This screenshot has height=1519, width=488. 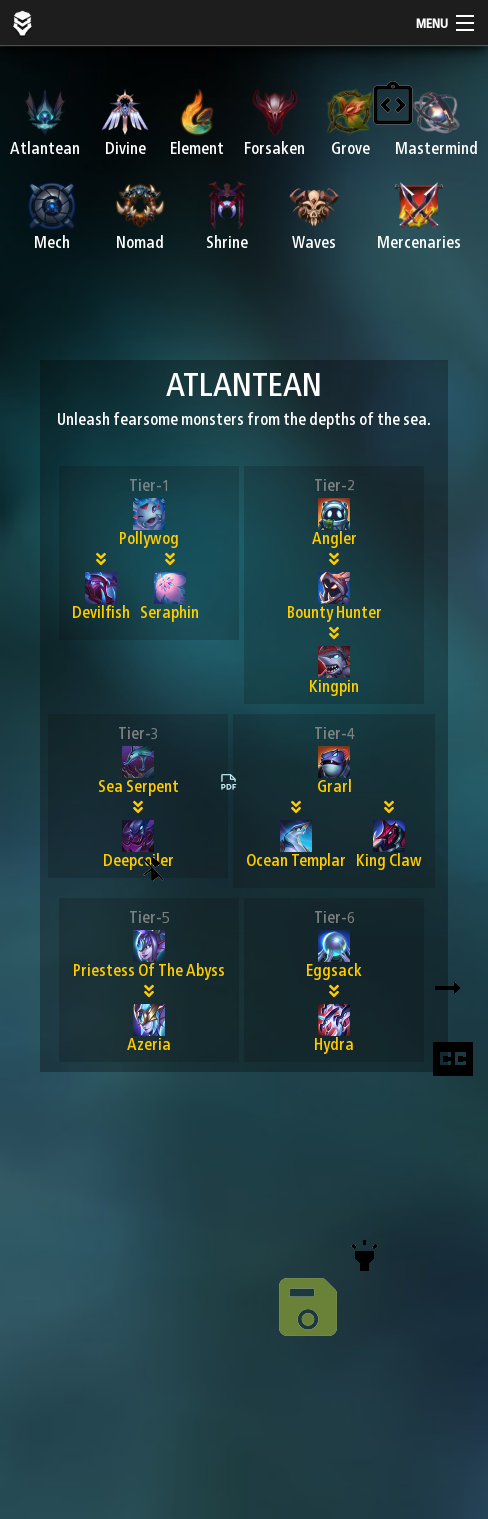 What do you see at coordinates (448, 988) in the screenshot?
I see `proceed to the next step` at bounding box center [448, 988].